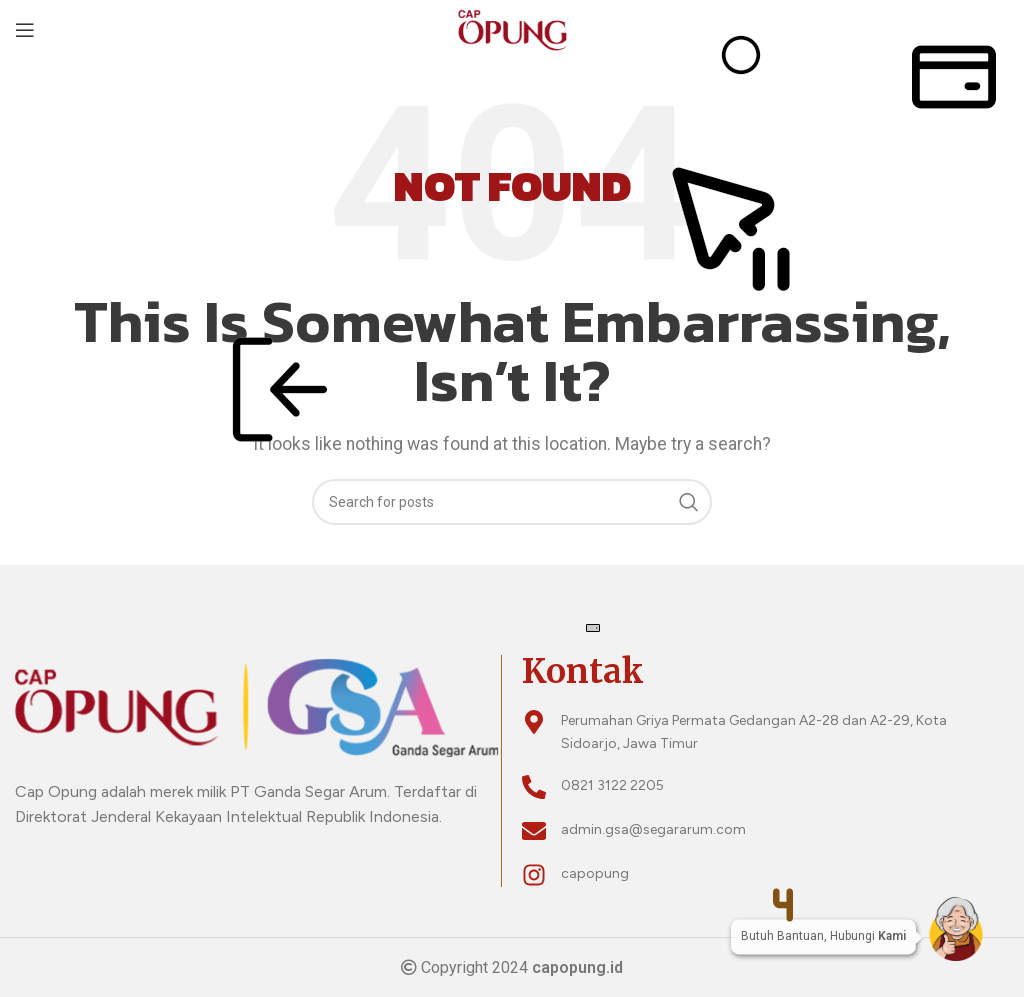 Image resolution: width=1024 pixels, height=997 pixels. I want to click on manage payment methods, so click(954, 77).